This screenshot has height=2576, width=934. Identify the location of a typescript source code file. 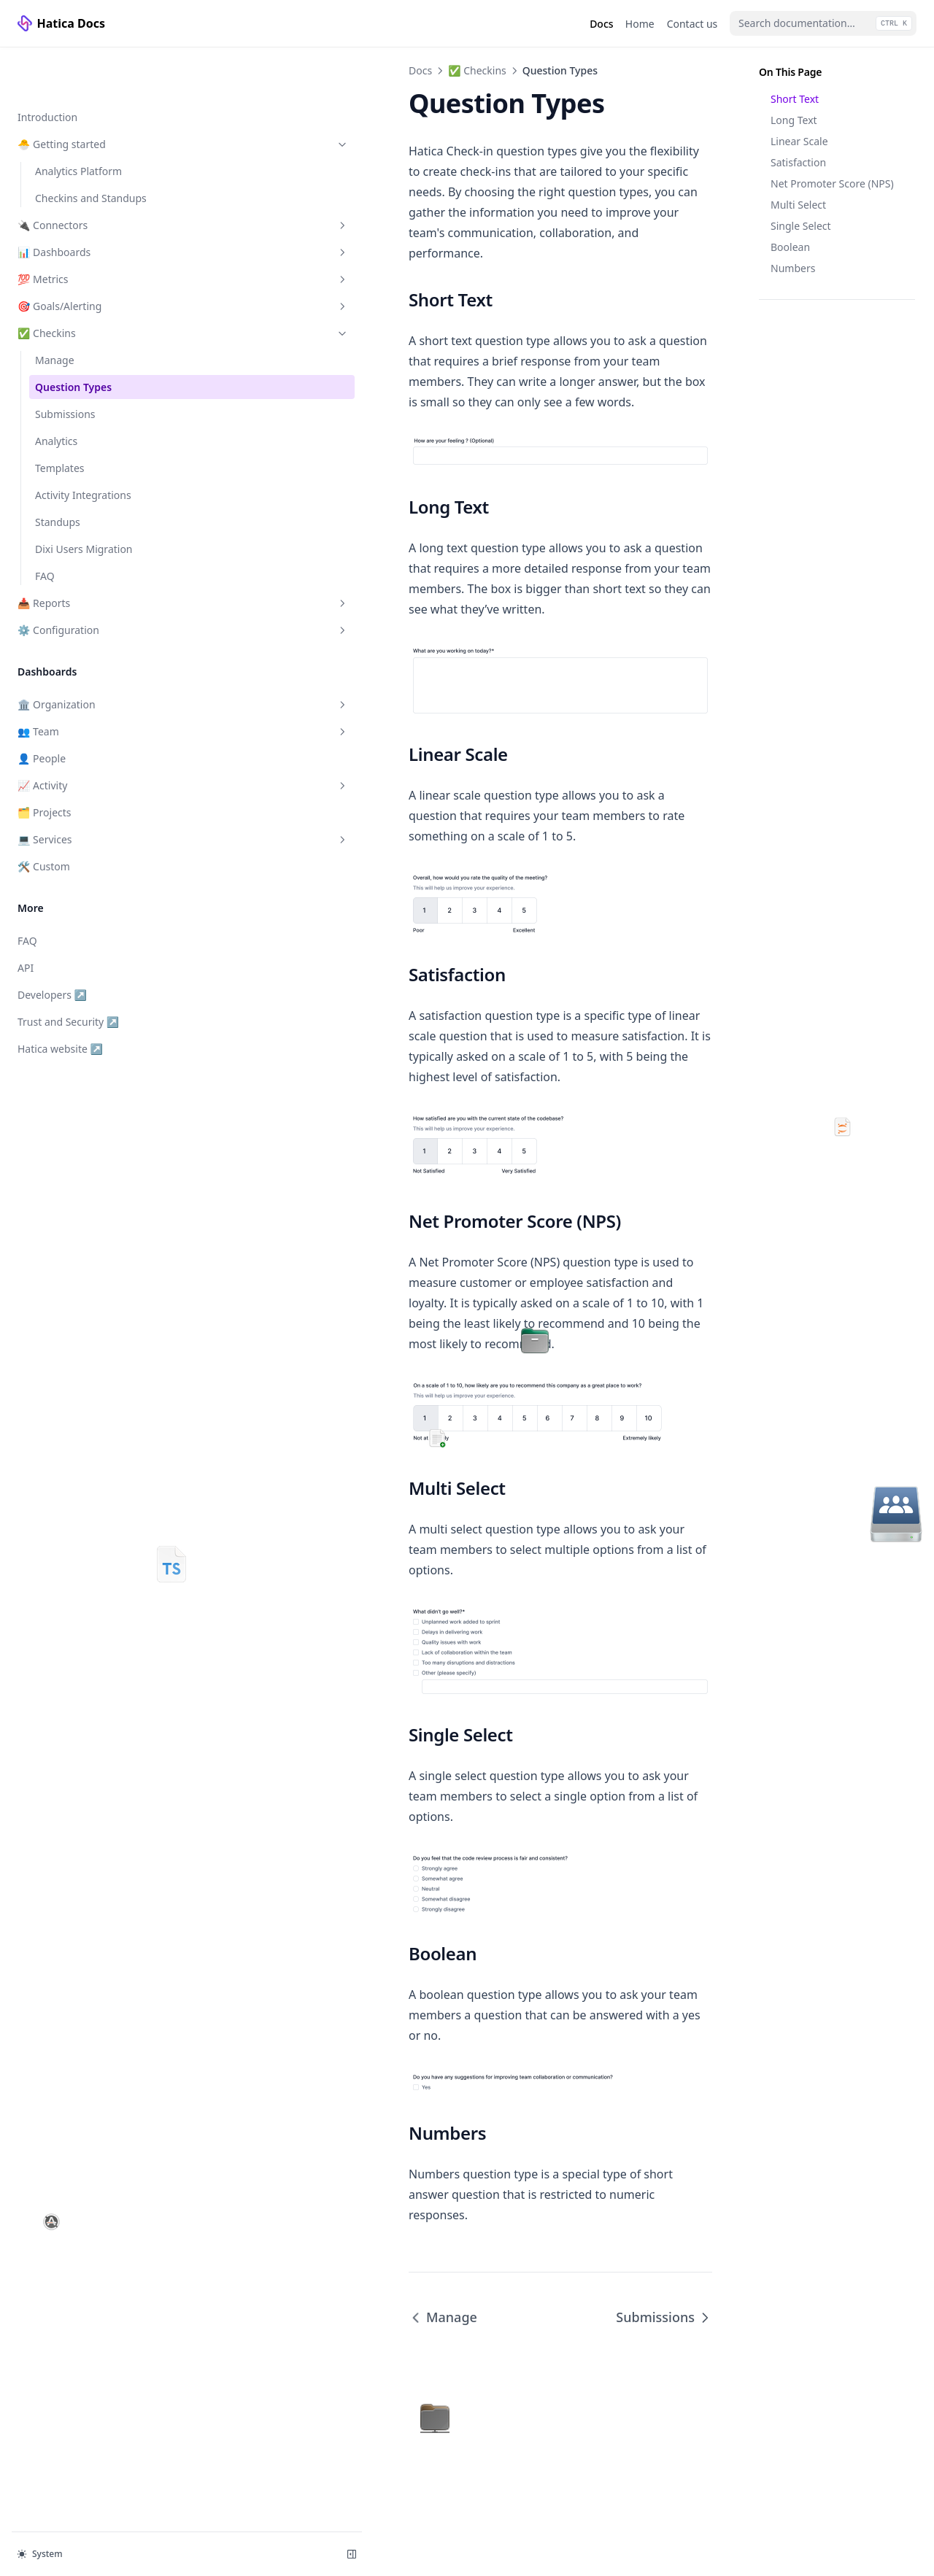
(171, 1564).